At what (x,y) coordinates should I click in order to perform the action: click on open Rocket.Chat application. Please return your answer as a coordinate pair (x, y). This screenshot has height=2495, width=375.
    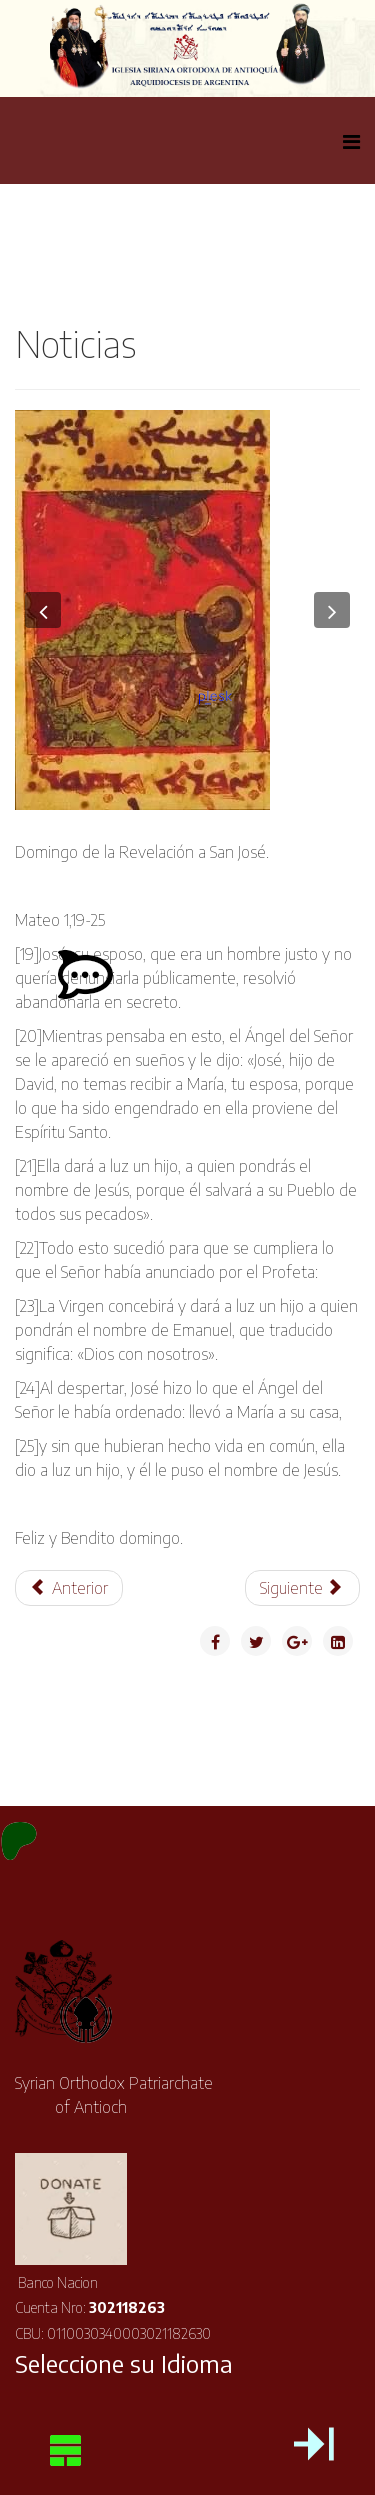
    Looking at the image, I should click on (85, 974).